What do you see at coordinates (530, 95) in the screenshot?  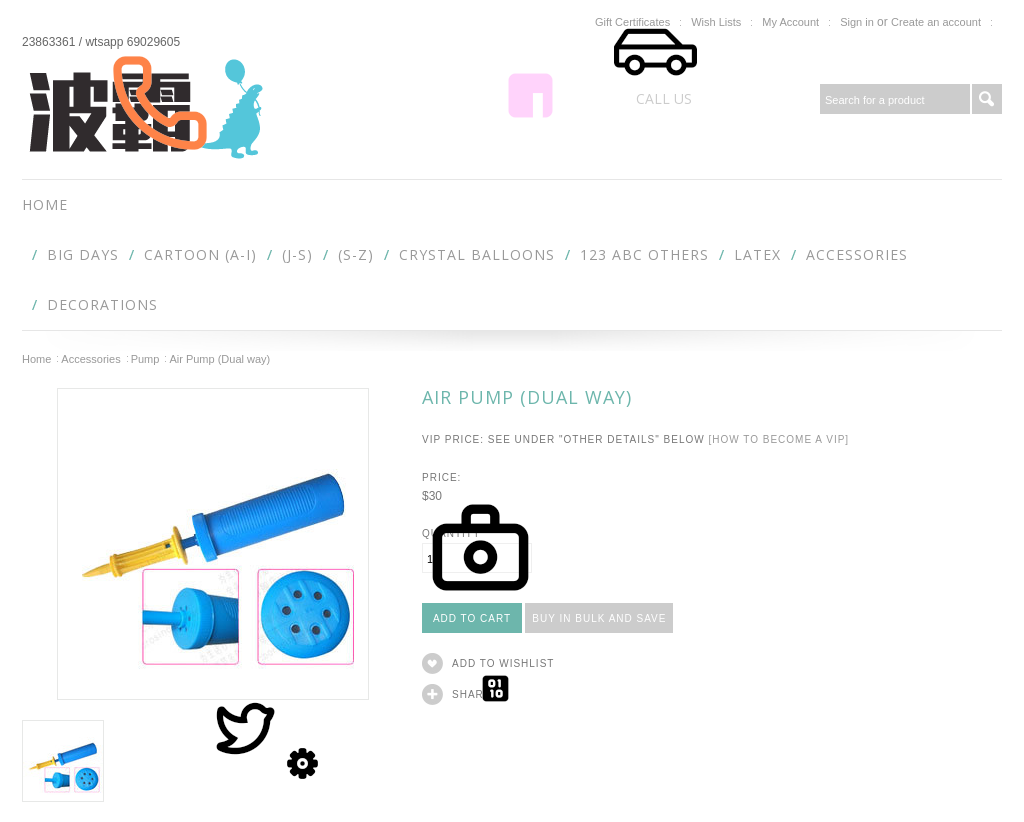 I see `npm package manager logo` at bounding box center [530, 95].